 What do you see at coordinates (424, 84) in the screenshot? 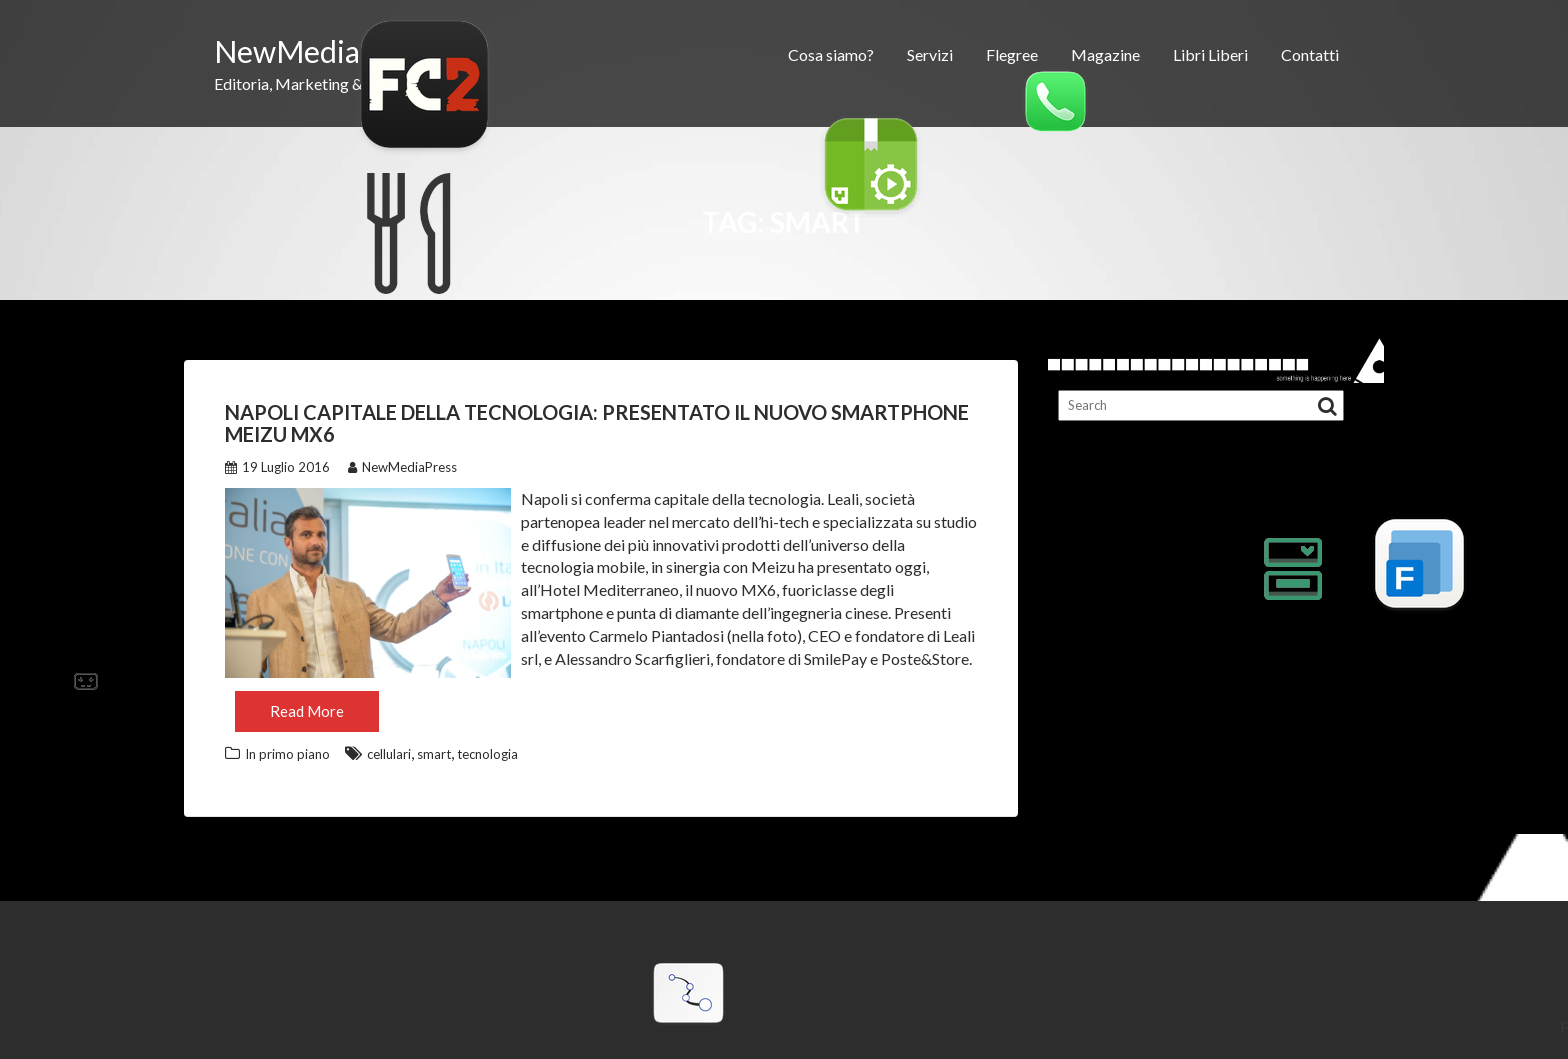
I see `launch far cry 2 game` at bounding box center [424, 84].